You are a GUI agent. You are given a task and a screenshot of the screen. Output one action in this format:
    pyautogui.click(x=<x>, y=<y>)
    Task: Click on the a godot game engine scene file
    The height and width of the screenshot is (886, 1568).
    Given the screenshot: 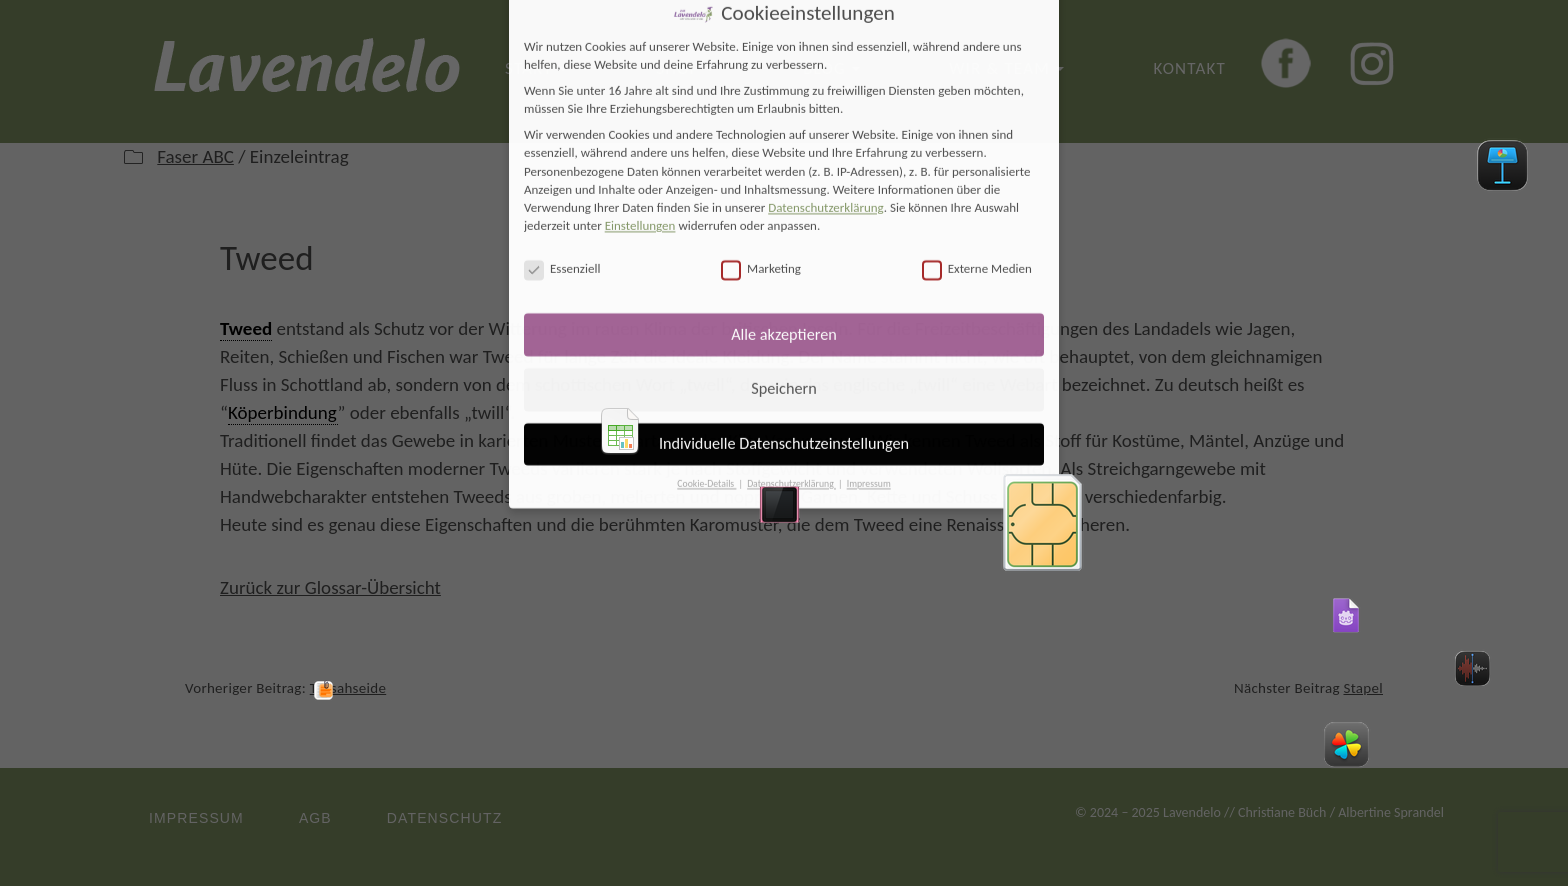 What is the action you would take?
    pyautogui.click(x=1346, y=616)
    